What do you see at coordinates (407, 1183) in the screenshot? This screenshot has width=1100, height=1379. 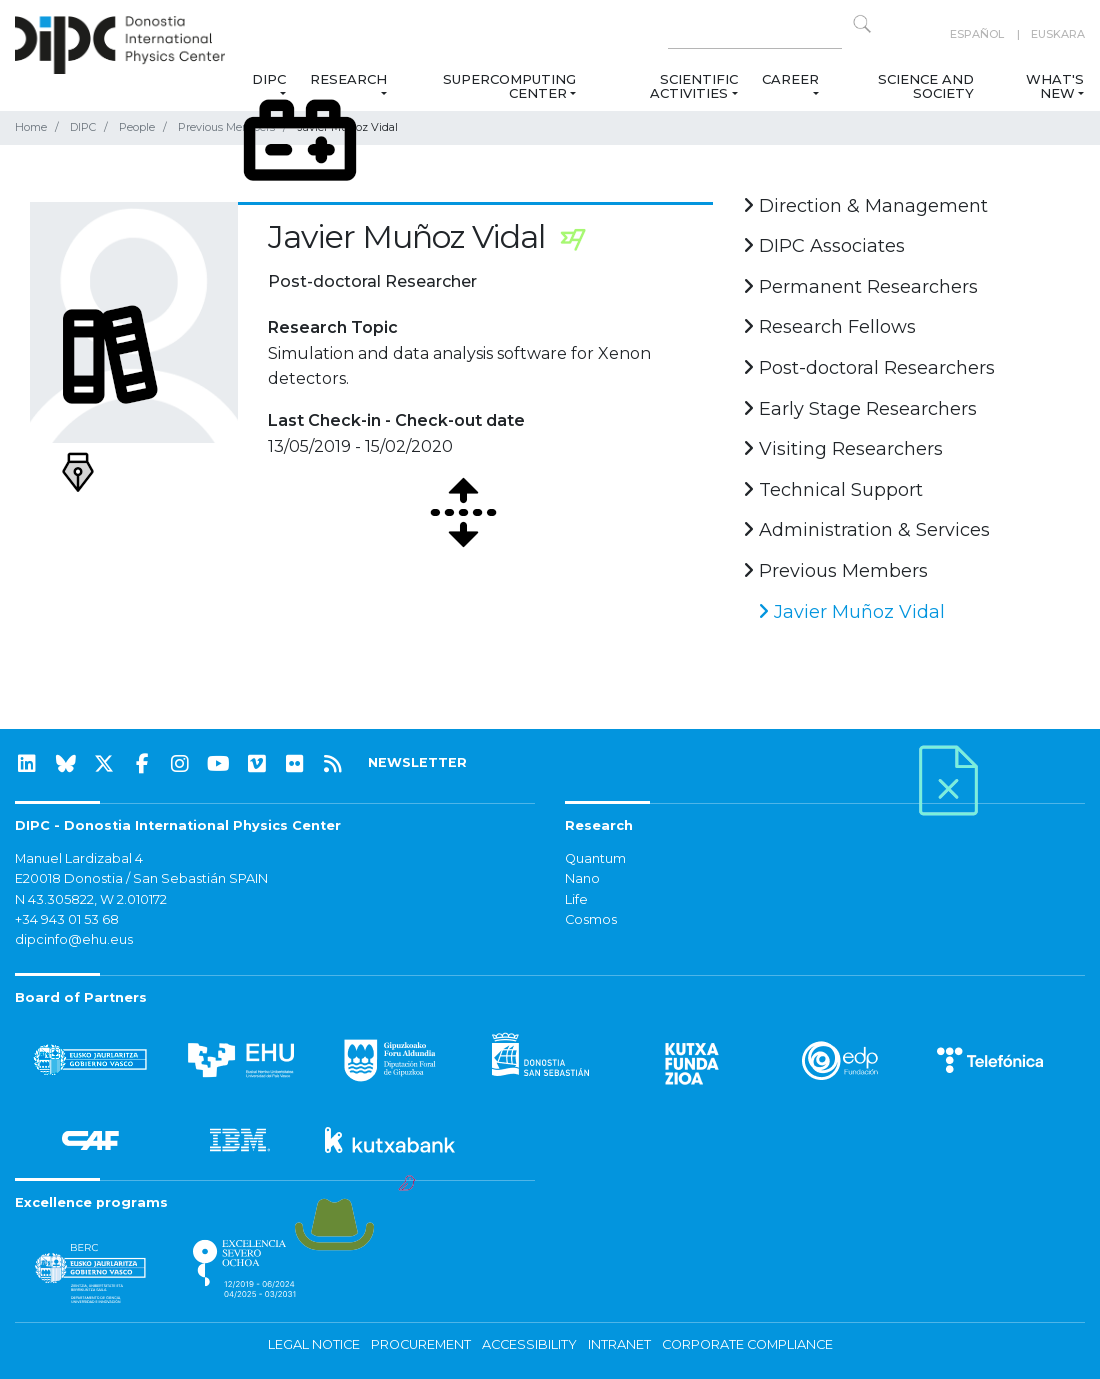 I see `access twitter or social media sharing` at bounding box center [407, 1183].